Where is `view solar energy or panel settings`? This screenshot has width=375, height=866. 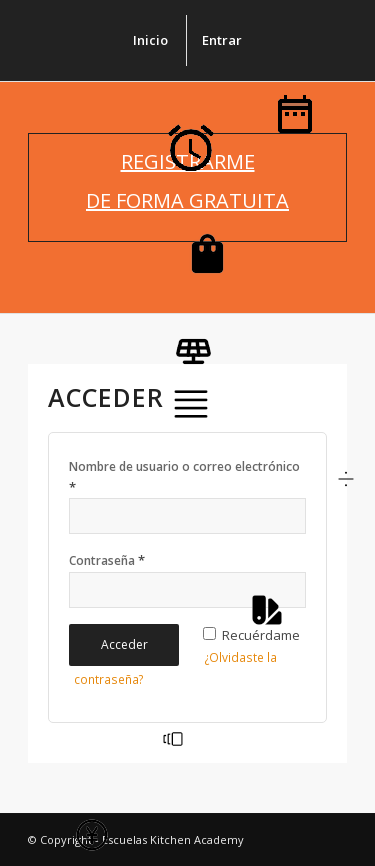 view solar energy or panel settings is located at coordinates (193, 351).